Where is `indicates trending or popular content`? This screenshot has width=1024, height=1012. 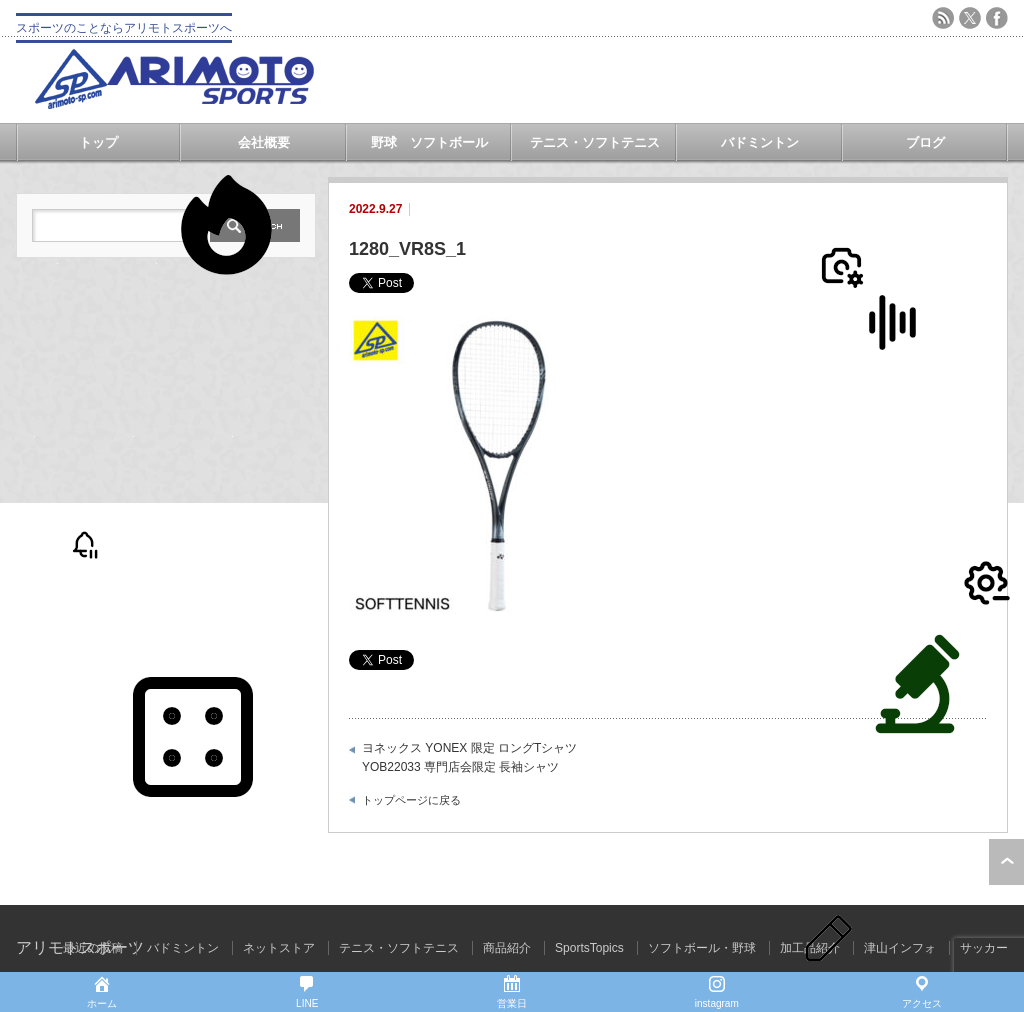 indicates trending or popular content is located at coordinates (226, 225).